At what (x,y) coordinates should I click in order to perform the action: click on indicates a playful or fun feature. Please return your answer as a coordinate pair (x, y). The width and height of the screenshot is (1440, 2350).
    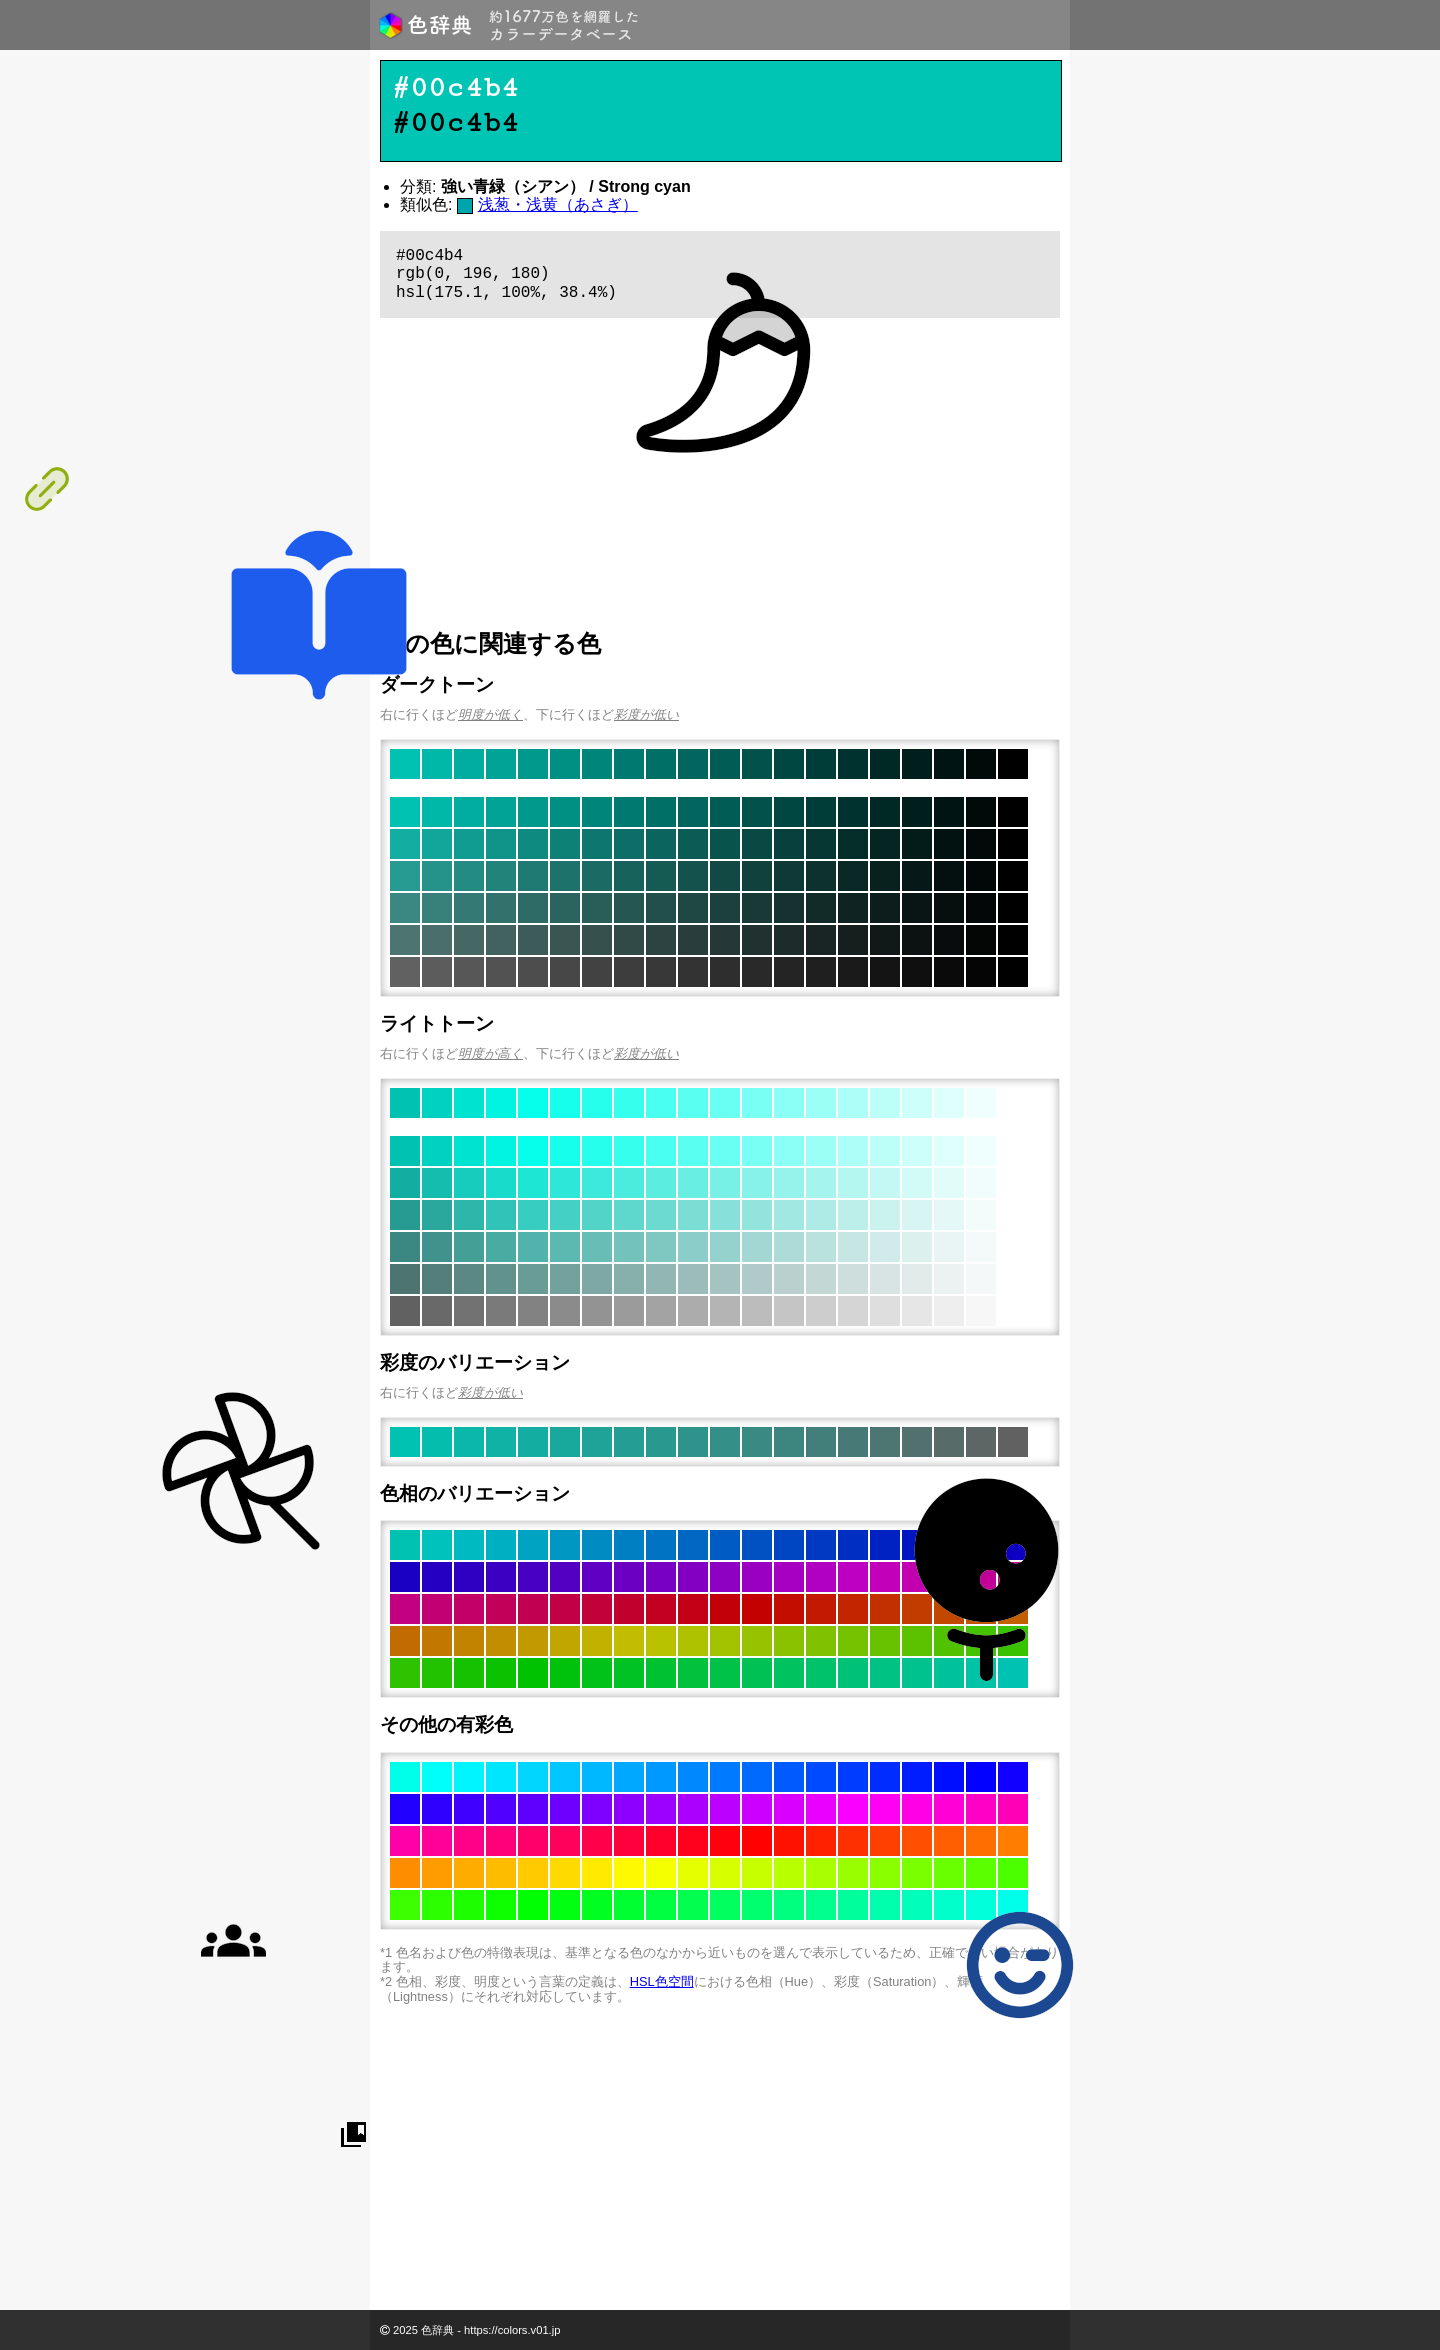
    Looking at the image, I should click on (244, 1474).